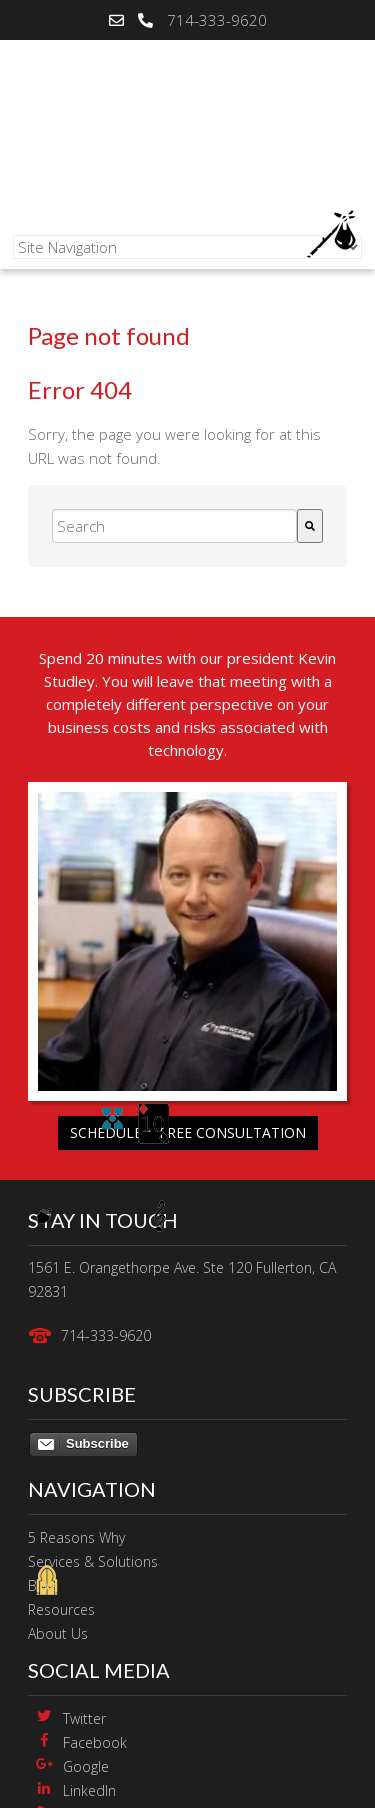 Image resolution: width=375 pixels, height=1808 pixels. I want to click on radiation or hazard warning indicator, so click(112, 1118).